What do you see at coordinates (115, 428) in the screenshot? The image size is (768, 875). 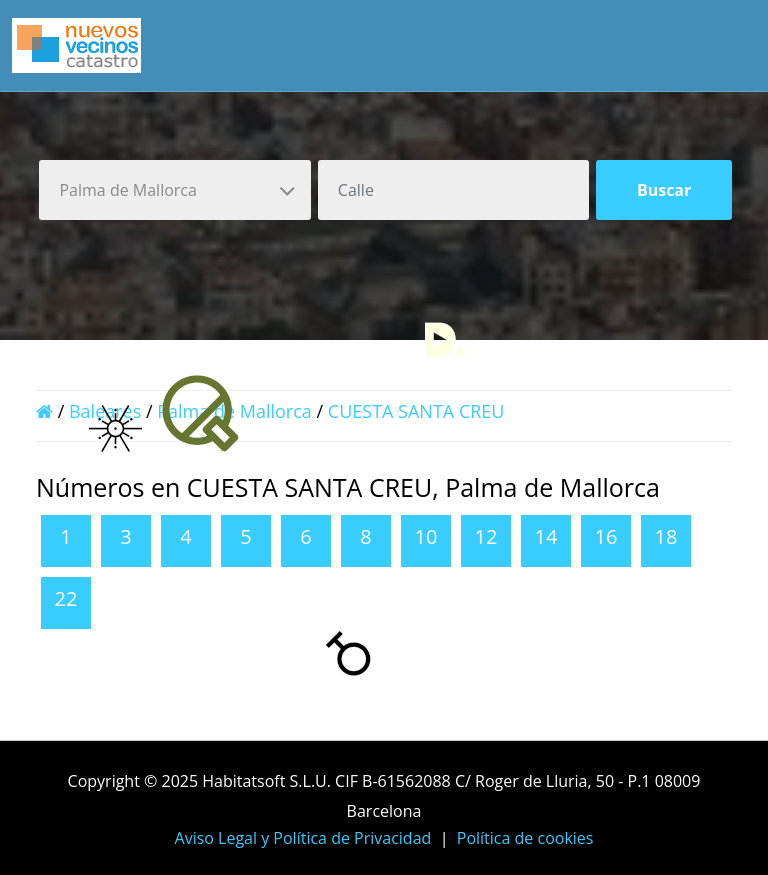 I see `tokio async runtime for rust logo` at bounding box center [115, 428].